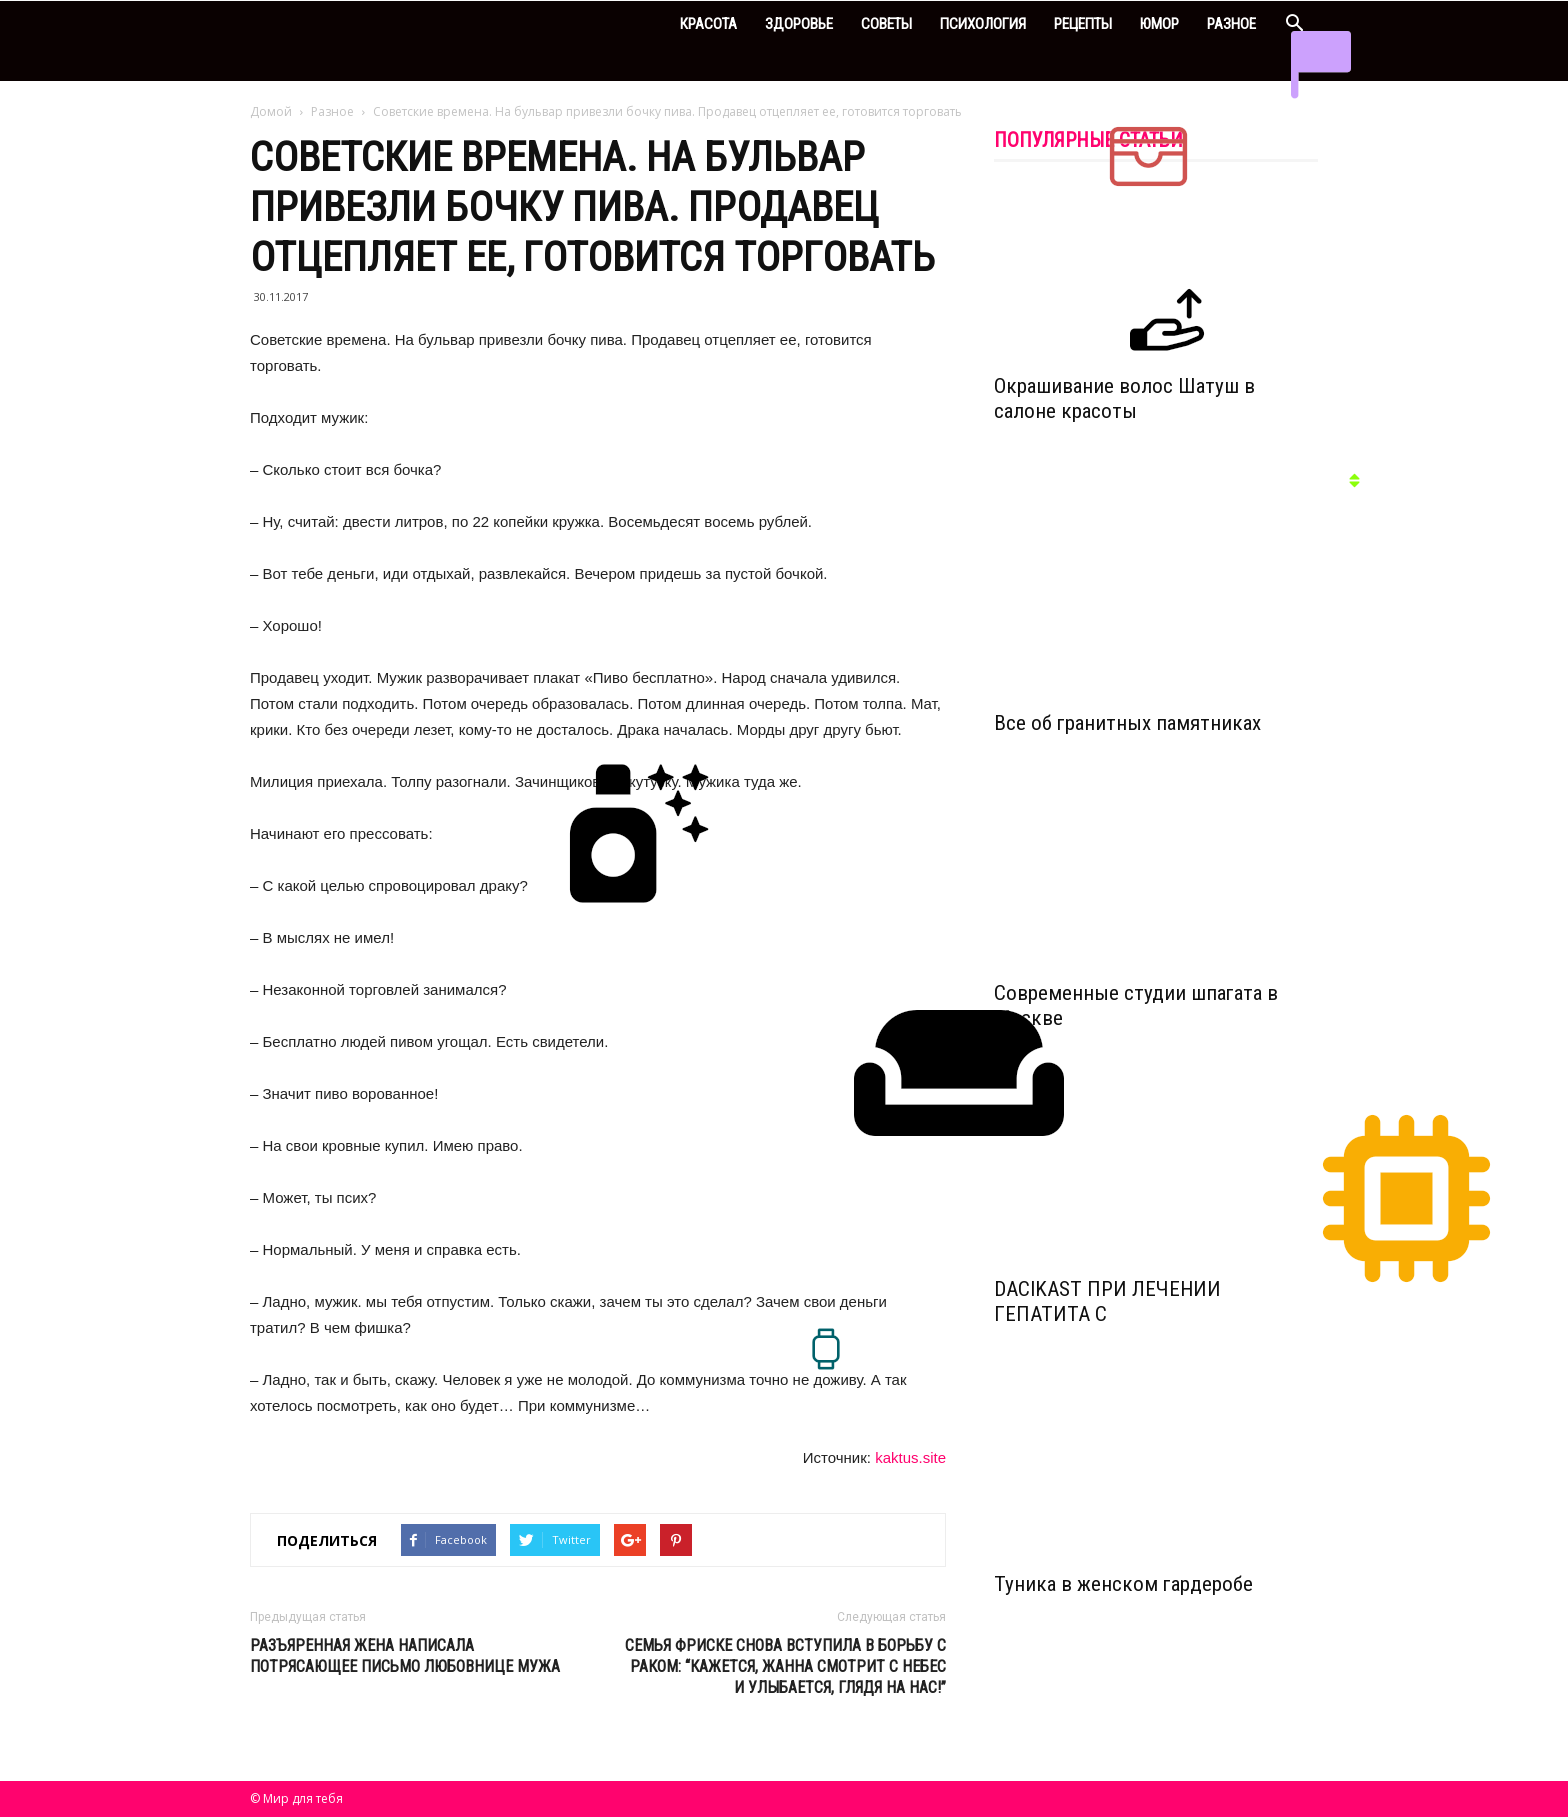  Describe the element at coordinates (826, 1349) in the screenshot. I see `access smartwatch settings or connectivity` at that location.